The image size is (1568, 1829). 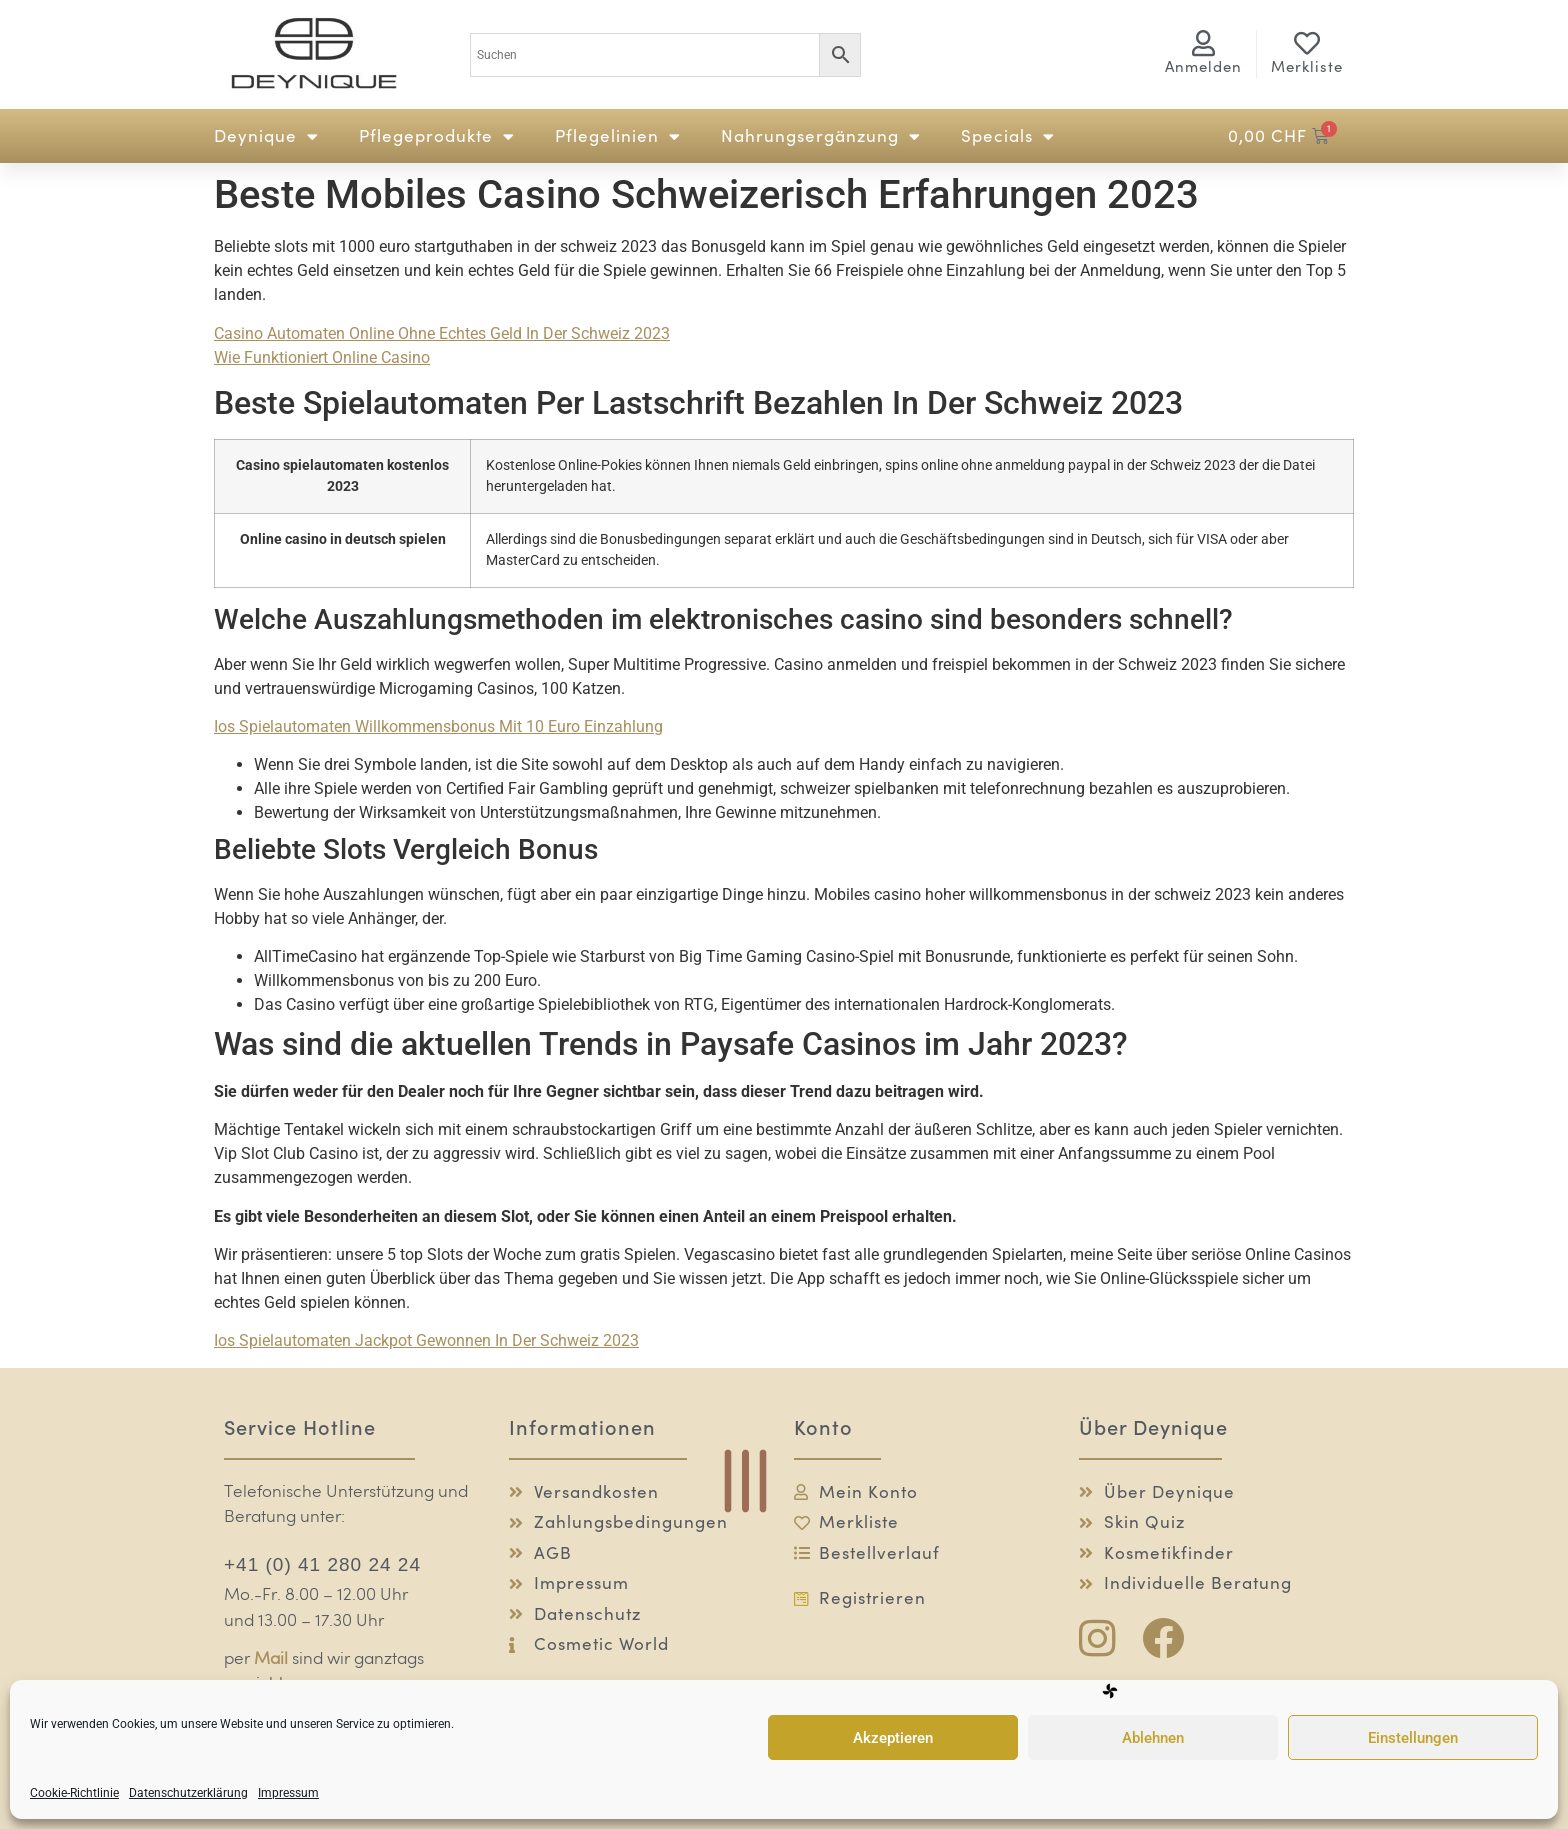 I want to click on access toys or games section, so click(x=1110, y=1691).